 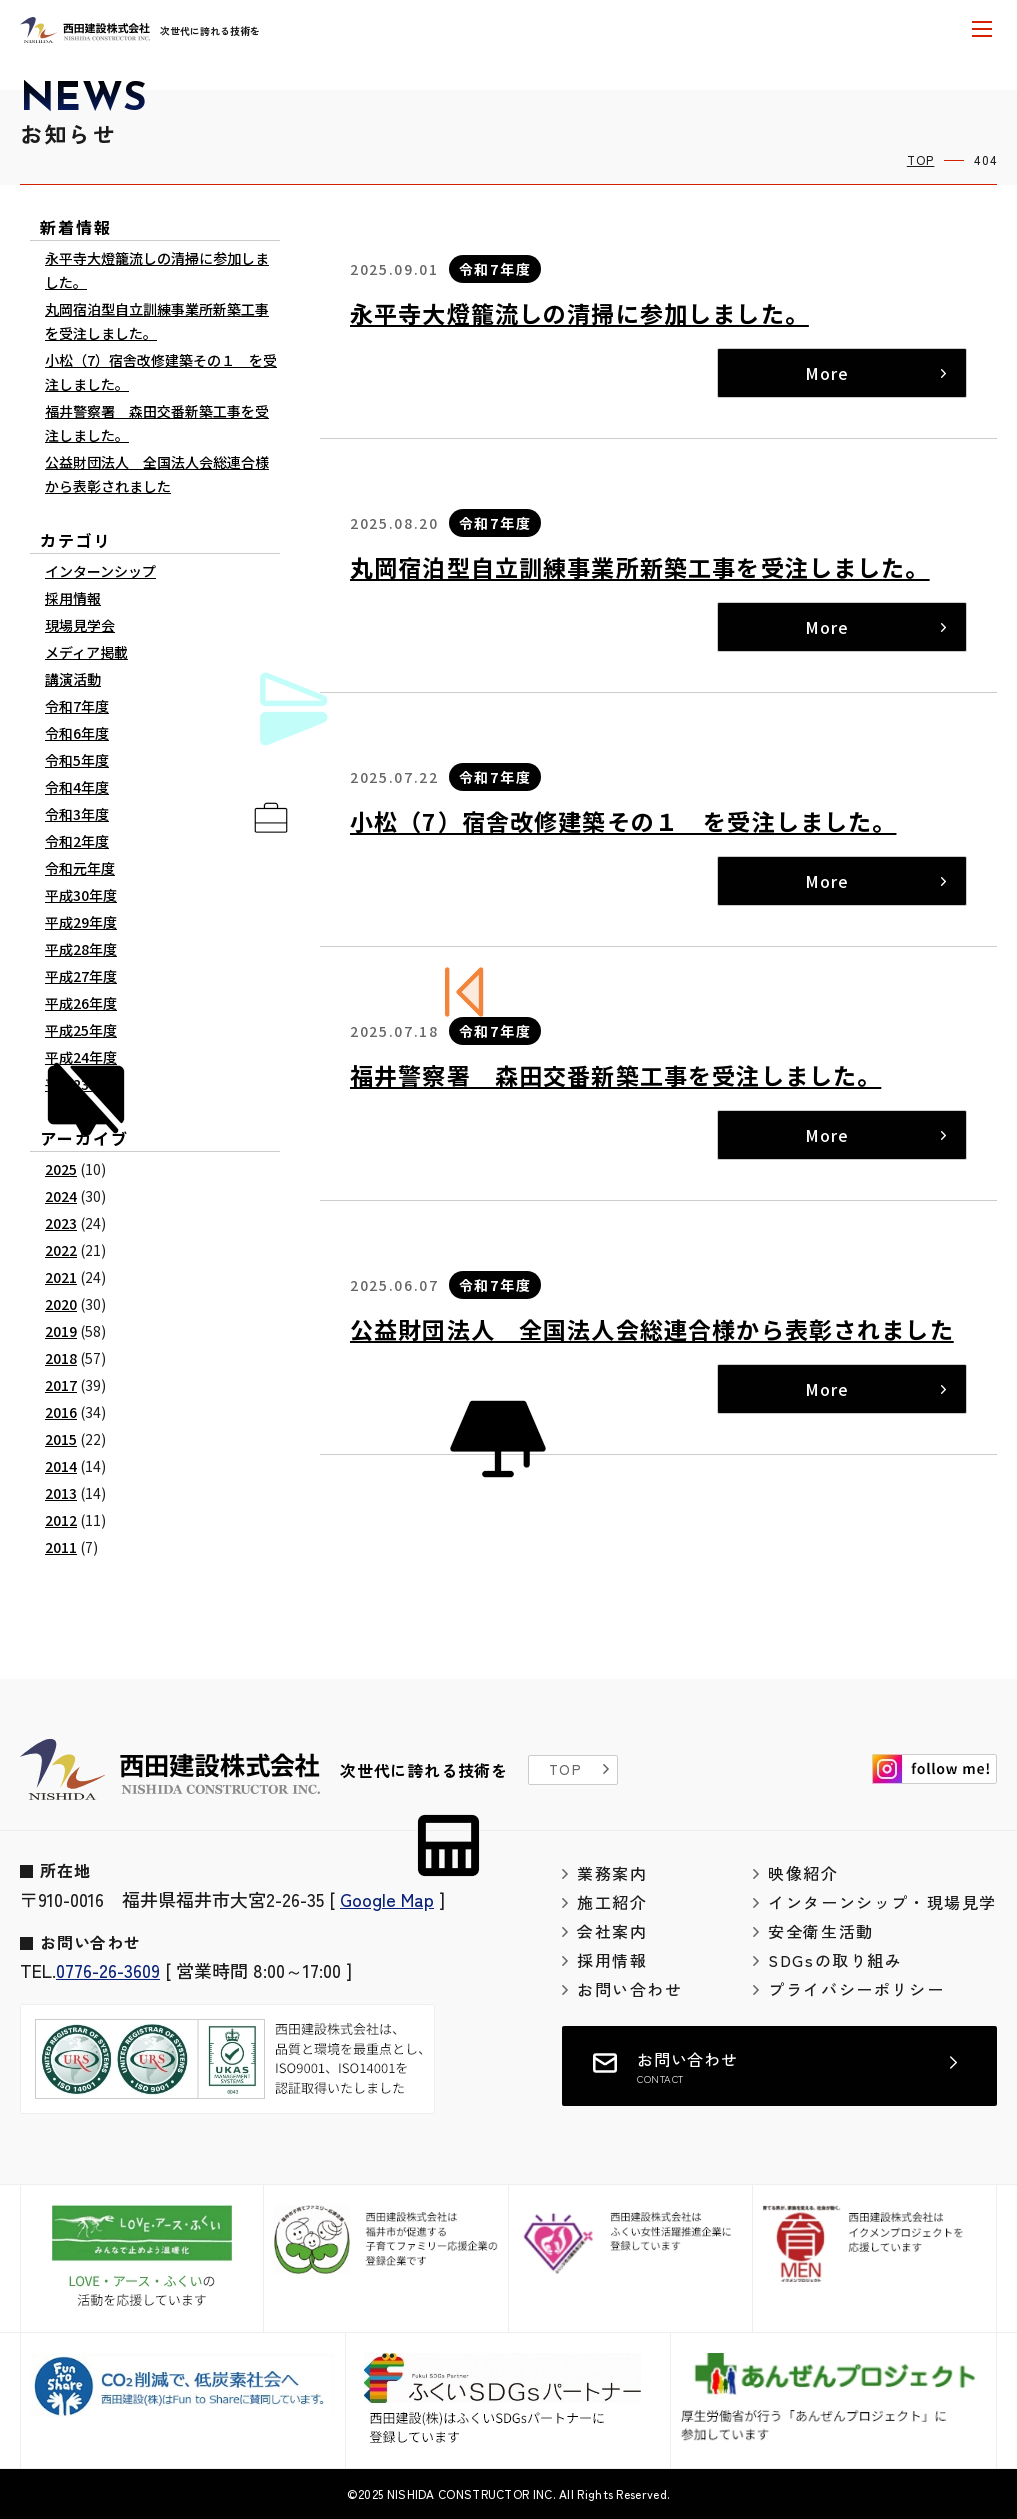 What do you see at coordinates (271, 819) in the screenshot?
I see `access travel or trip details` at bounding box center [271, 819].